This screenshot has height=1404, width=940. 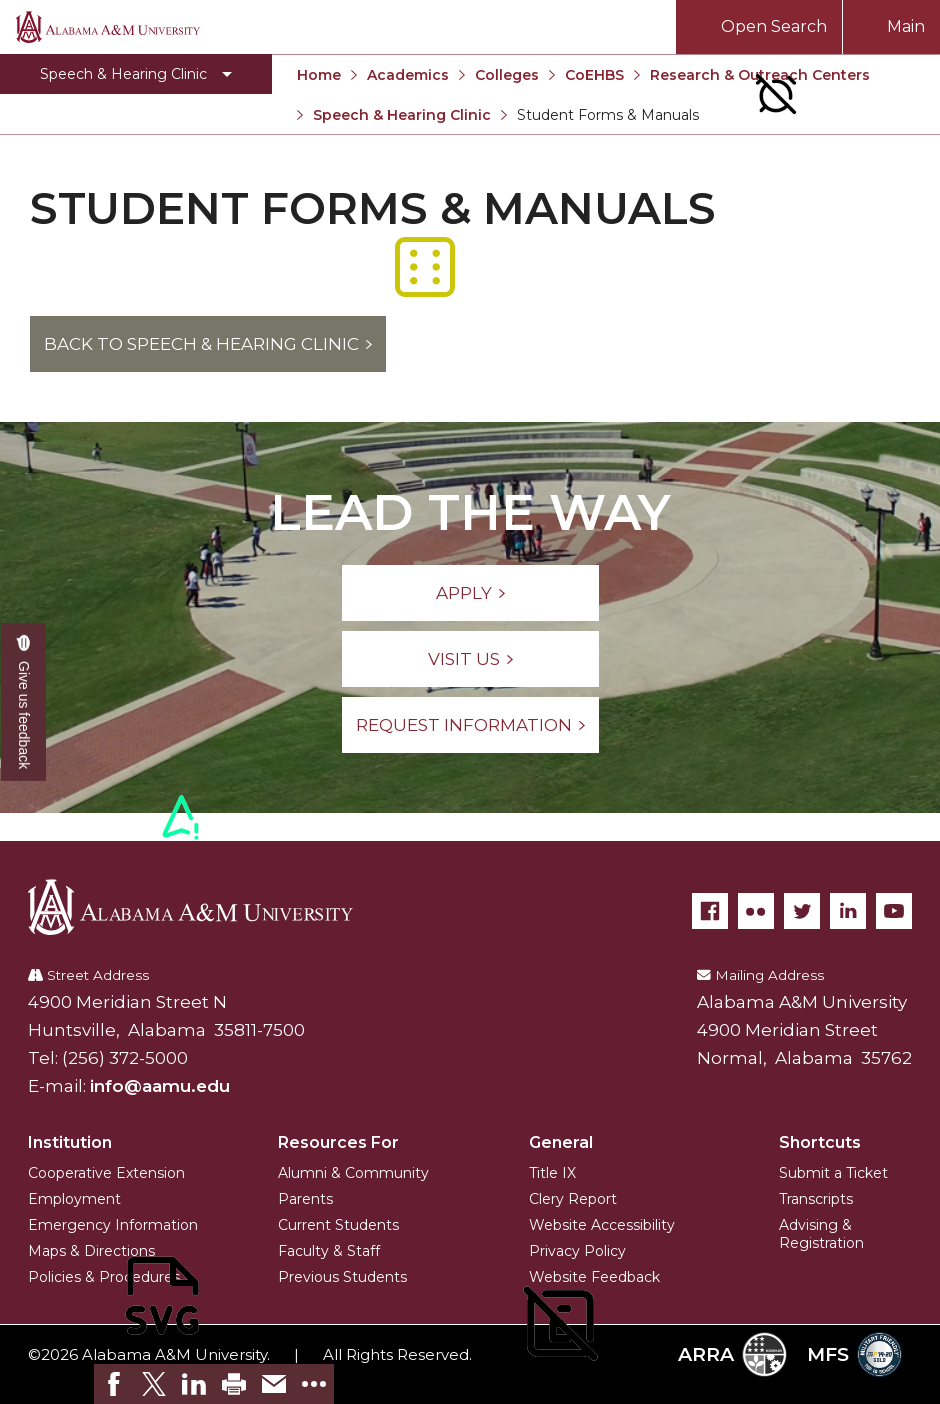 I want to click on disable or turn off alarm, so click(x=776, y=94).